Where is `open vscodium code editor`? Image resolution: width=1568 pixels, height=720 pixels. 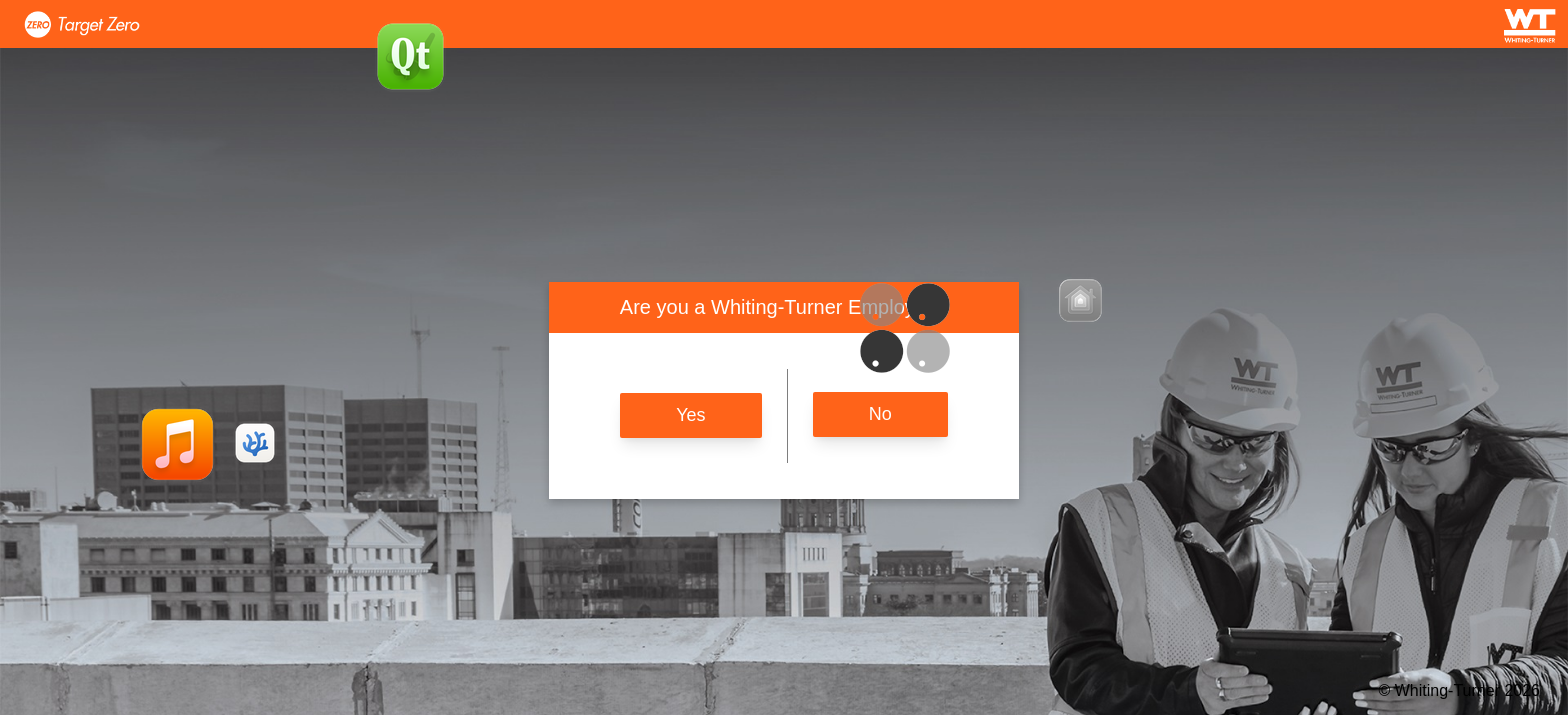 open vscodium code editor is located at coordinates (255, 443).